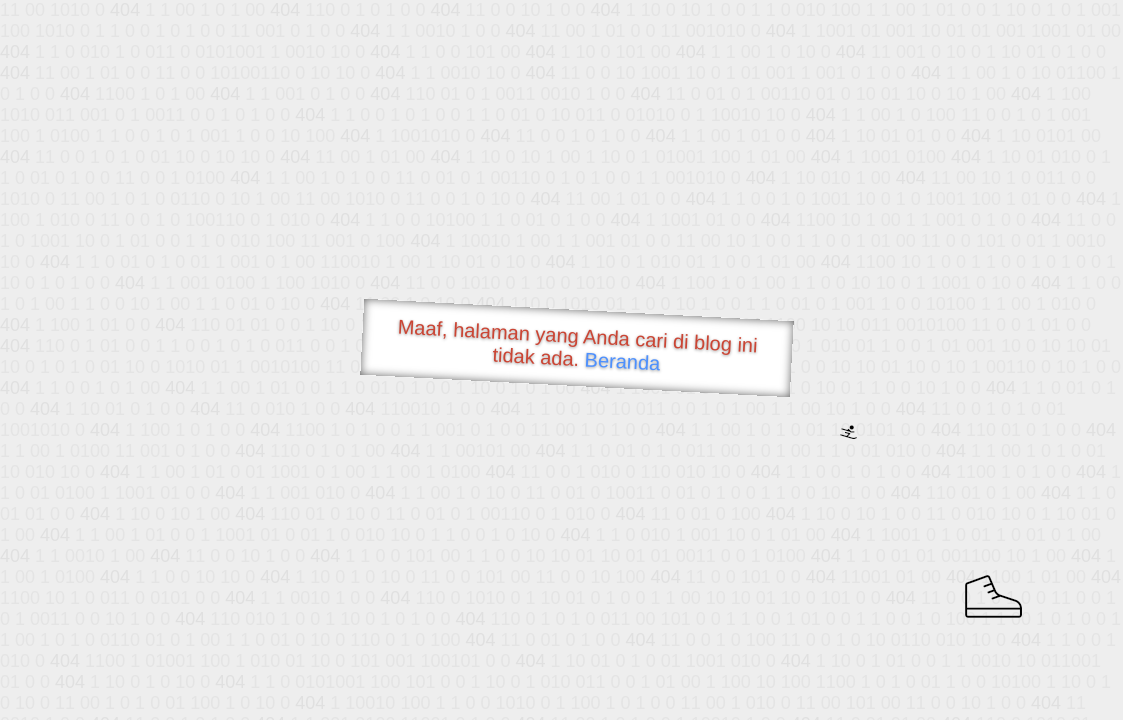 This screenshot has width=1123, height=720. I want to click on browse footwear or shoe products, so click(990, 598).